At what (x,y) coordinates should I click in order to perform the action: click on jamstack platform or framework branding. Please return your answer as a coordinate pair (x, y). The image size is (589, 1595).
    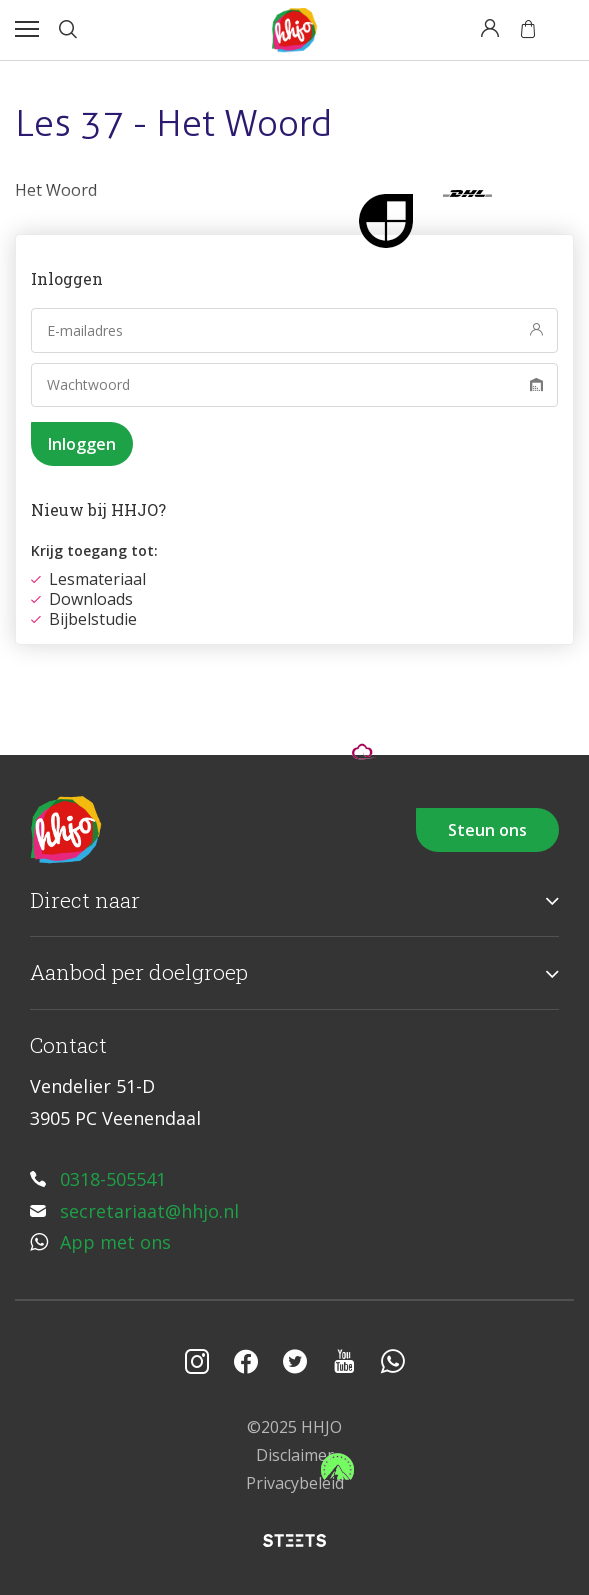
    Looking at the image, I should click on (386, 221).